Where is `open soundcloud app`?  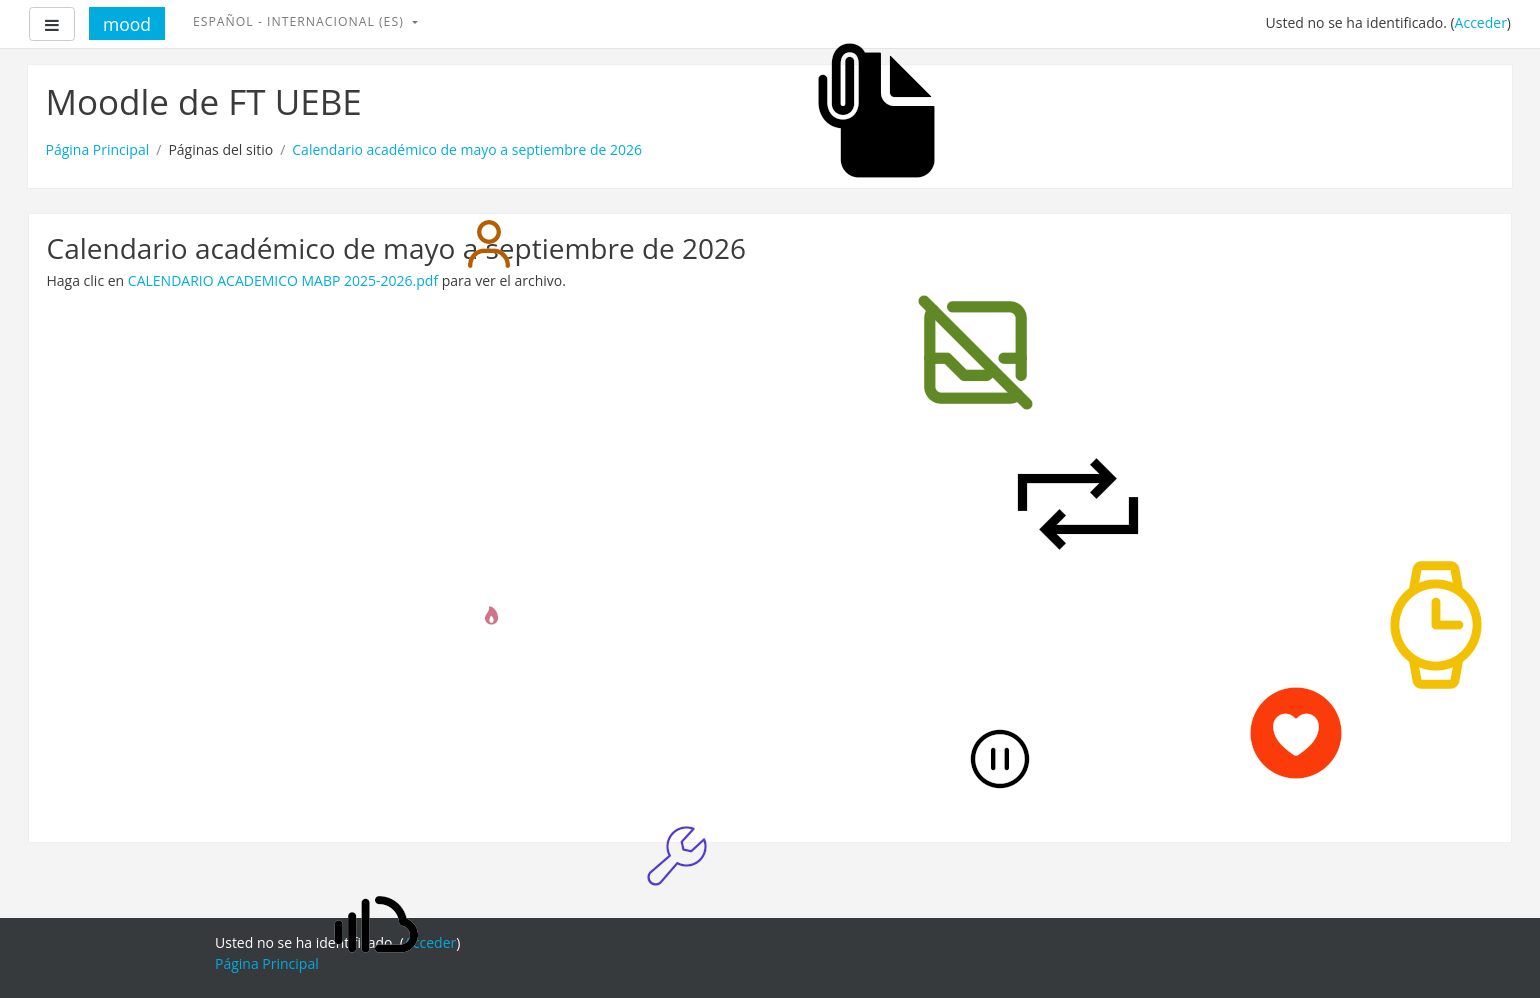 open soundcloud app is located at coordinates (375, 927).